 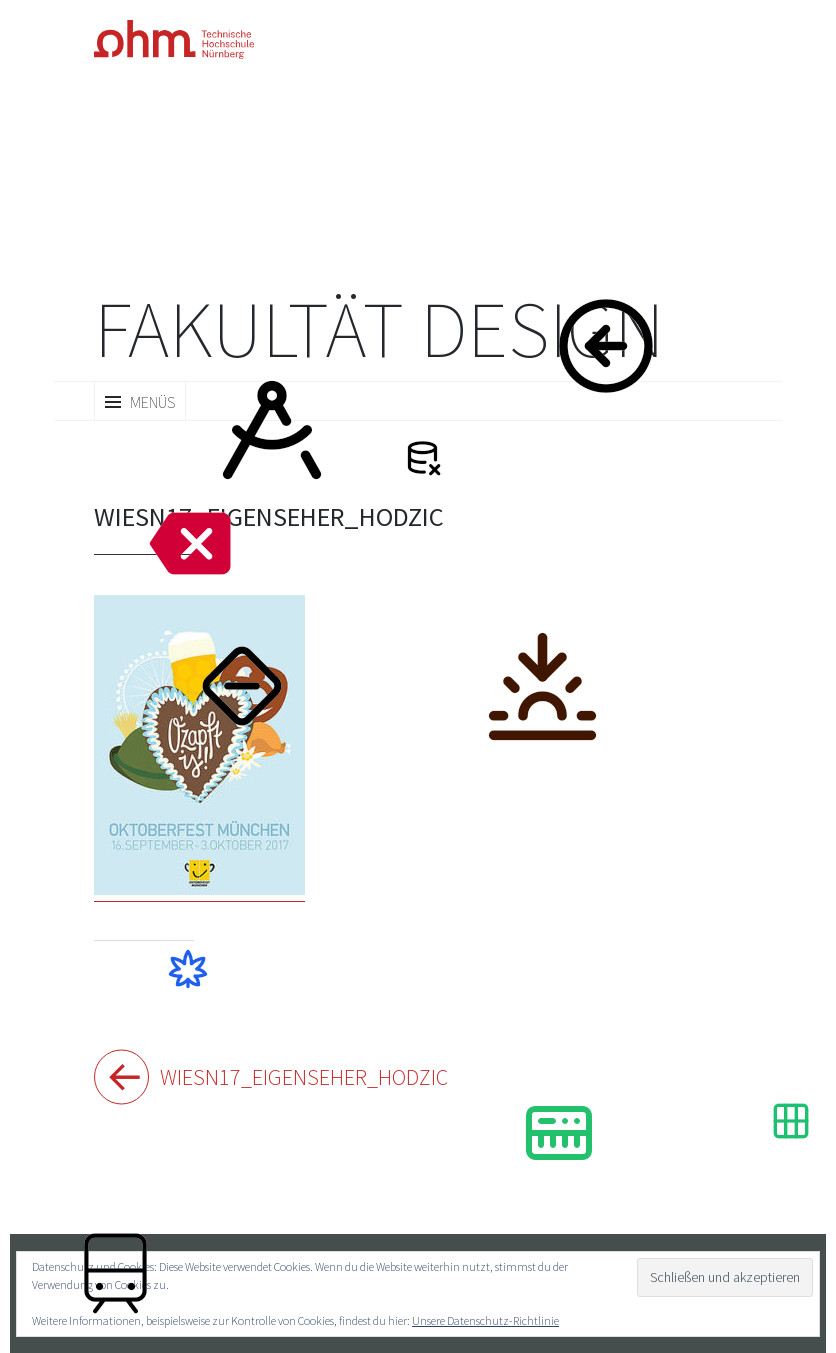 I want to click on set display to evening or night mode, so click(x=542, y=686).